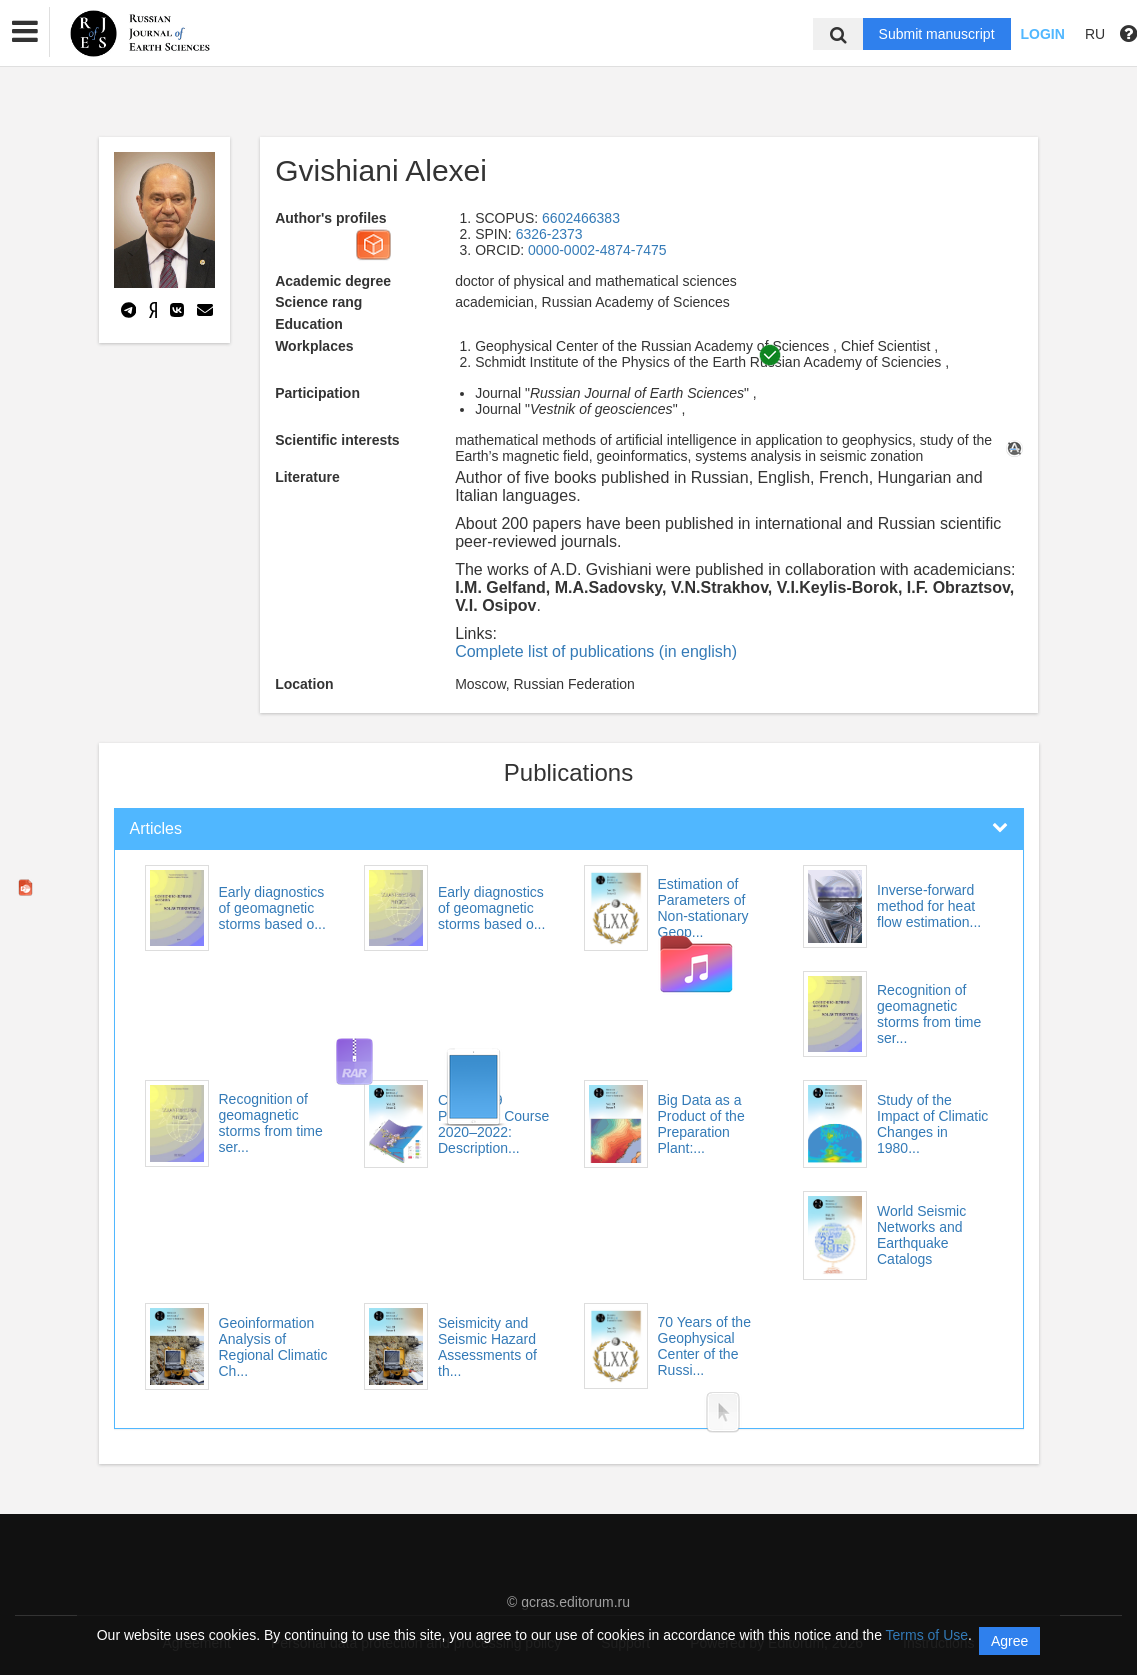 Image resolution: width=1137 pixels, height=1675 pixels. I want to click on indicates default or selected item, so click(770, 355).